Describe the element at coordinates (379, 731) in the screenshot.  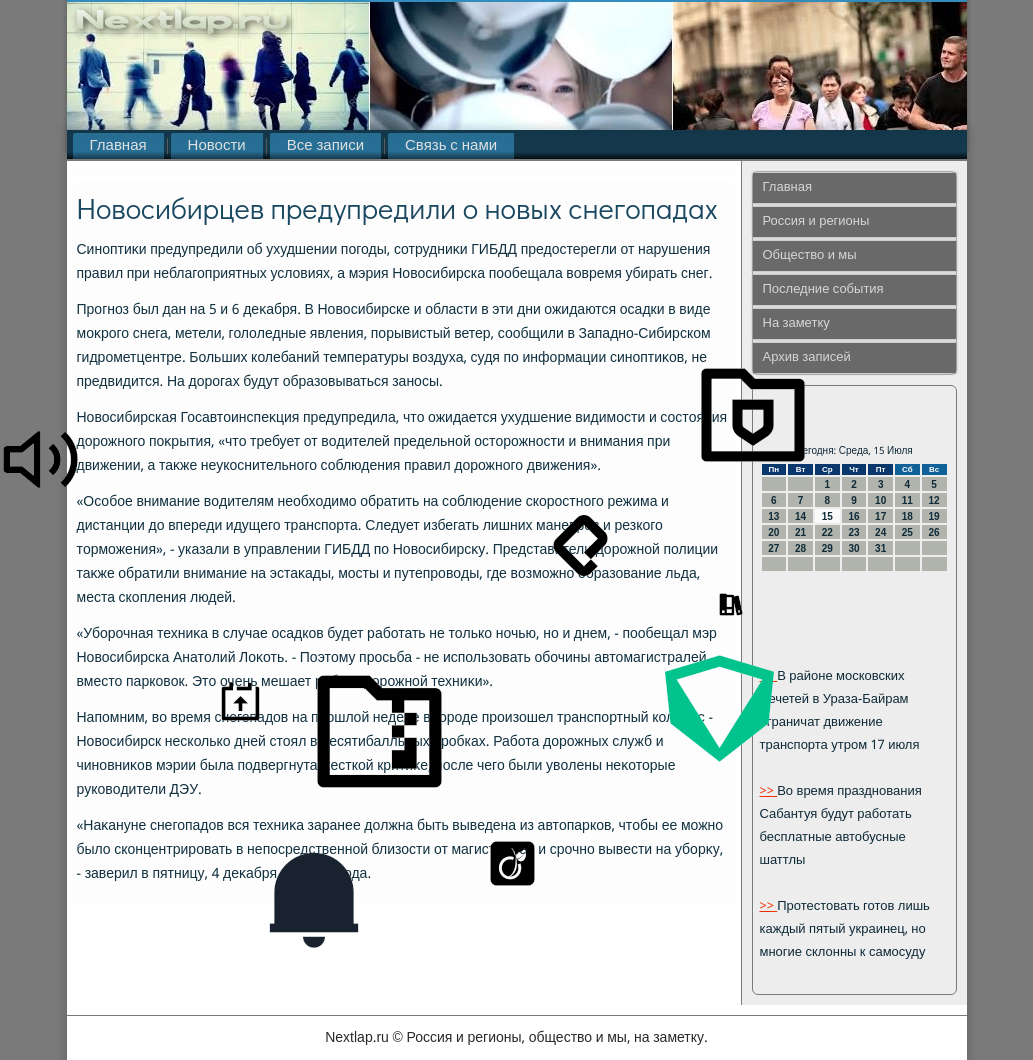
I see `access compressed or zipped files` at that location.